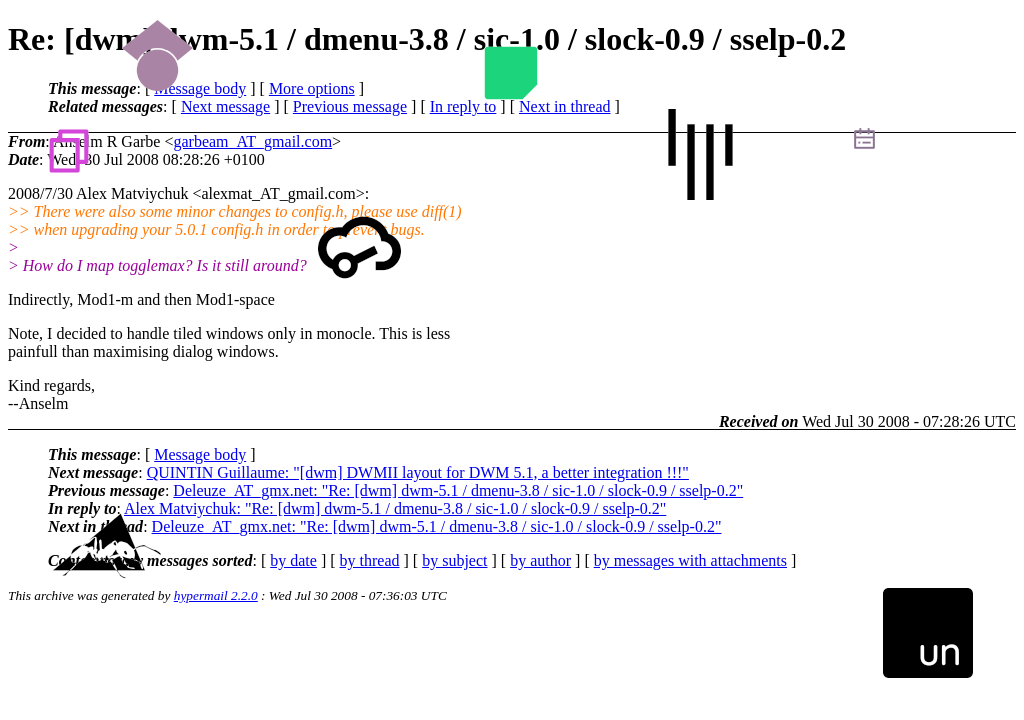 The width and height of the screenshot is (1024, 720). Describe the element at coordinates (359, 247) in the screenshot. I see `open EasyEDA circuit design application` at that location.